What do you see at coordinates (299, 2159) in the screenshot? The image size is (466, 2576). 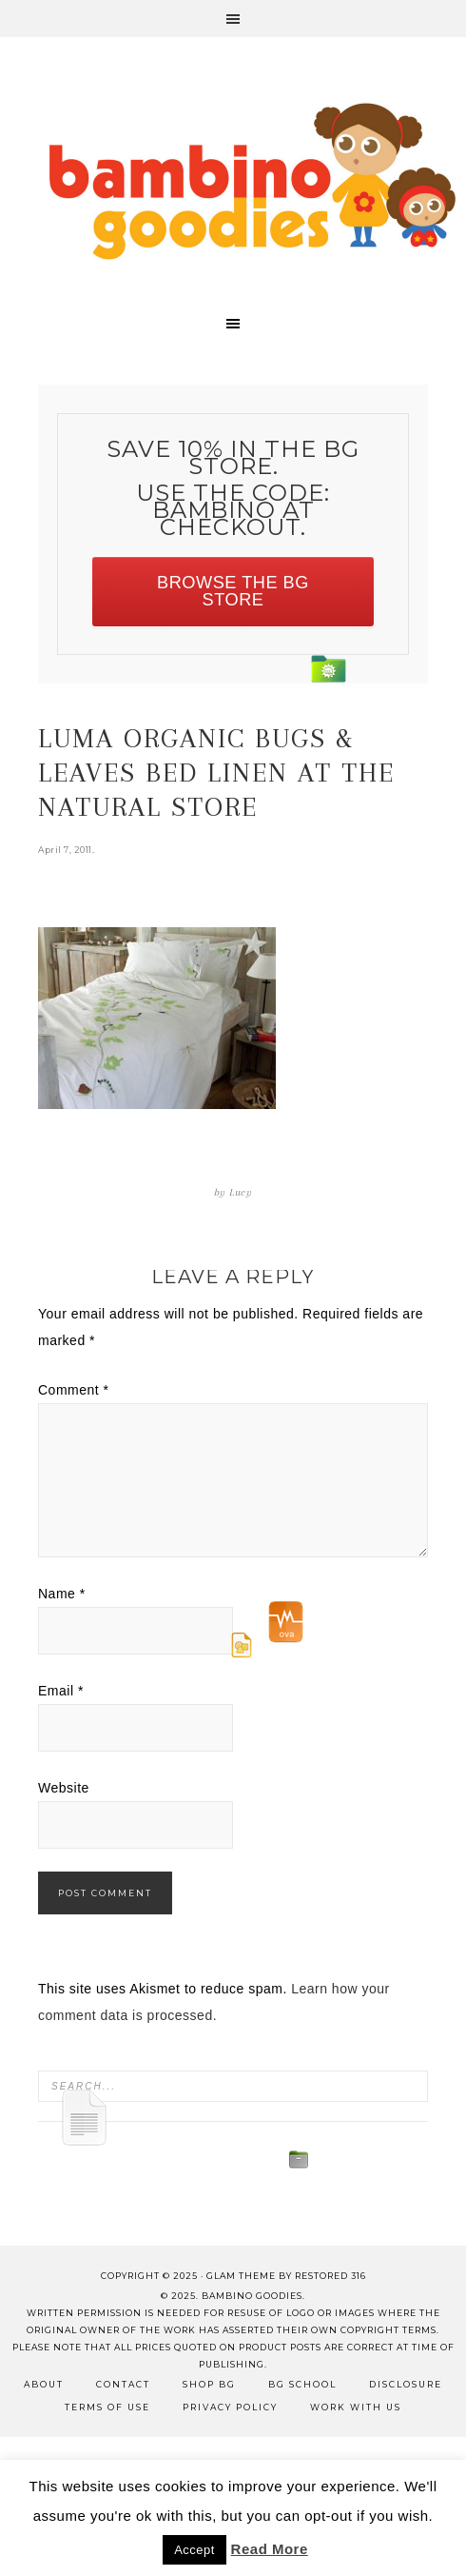 I see `open file manager application` at bounding box center [299, 2159].